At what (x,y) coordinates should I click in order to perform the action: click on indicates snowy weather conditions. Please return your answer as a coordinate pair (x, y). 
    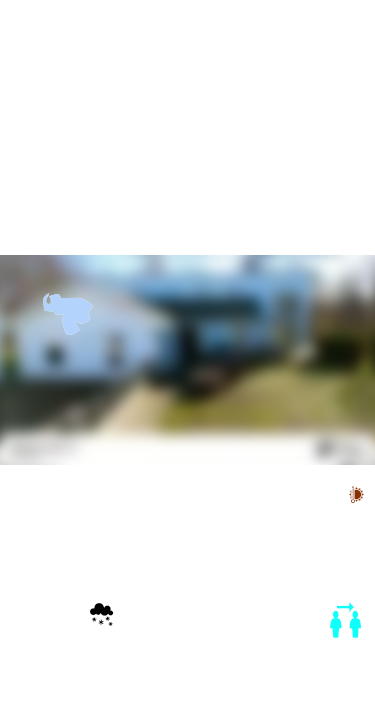
    Looking at the image, I should click on (101, 614).